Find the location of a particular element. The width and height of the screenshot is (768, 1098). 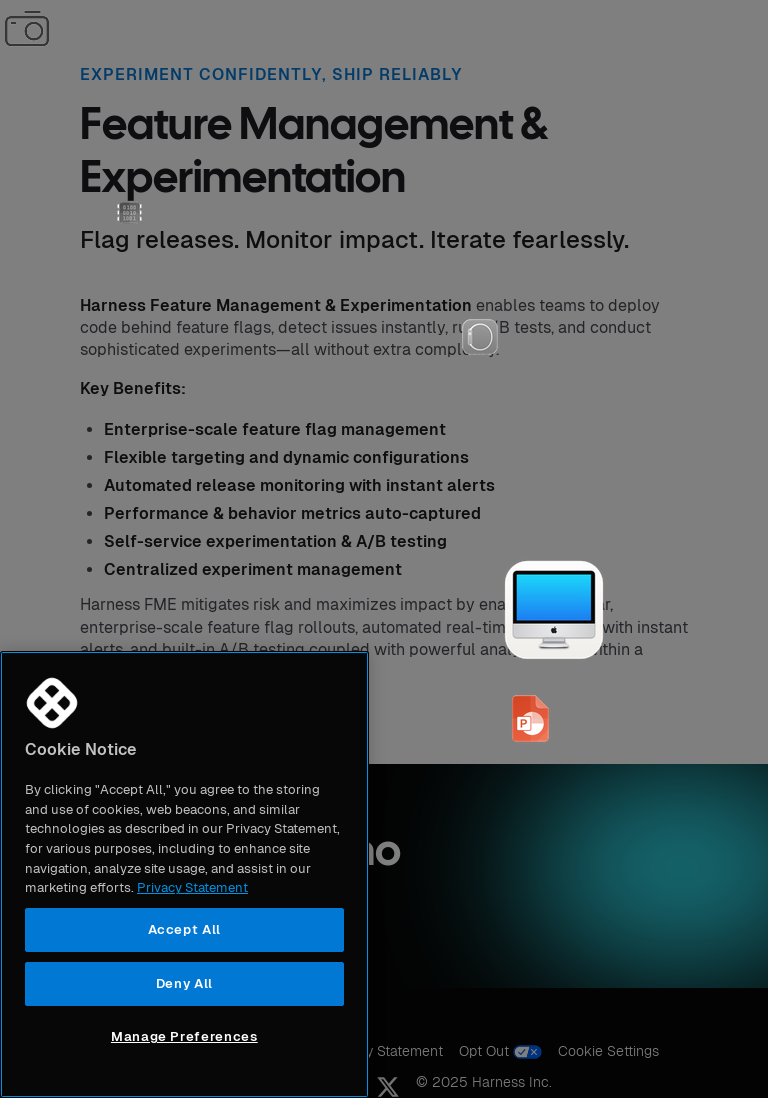

open the Apple Watch companion app is located at coordinates (480, 337).